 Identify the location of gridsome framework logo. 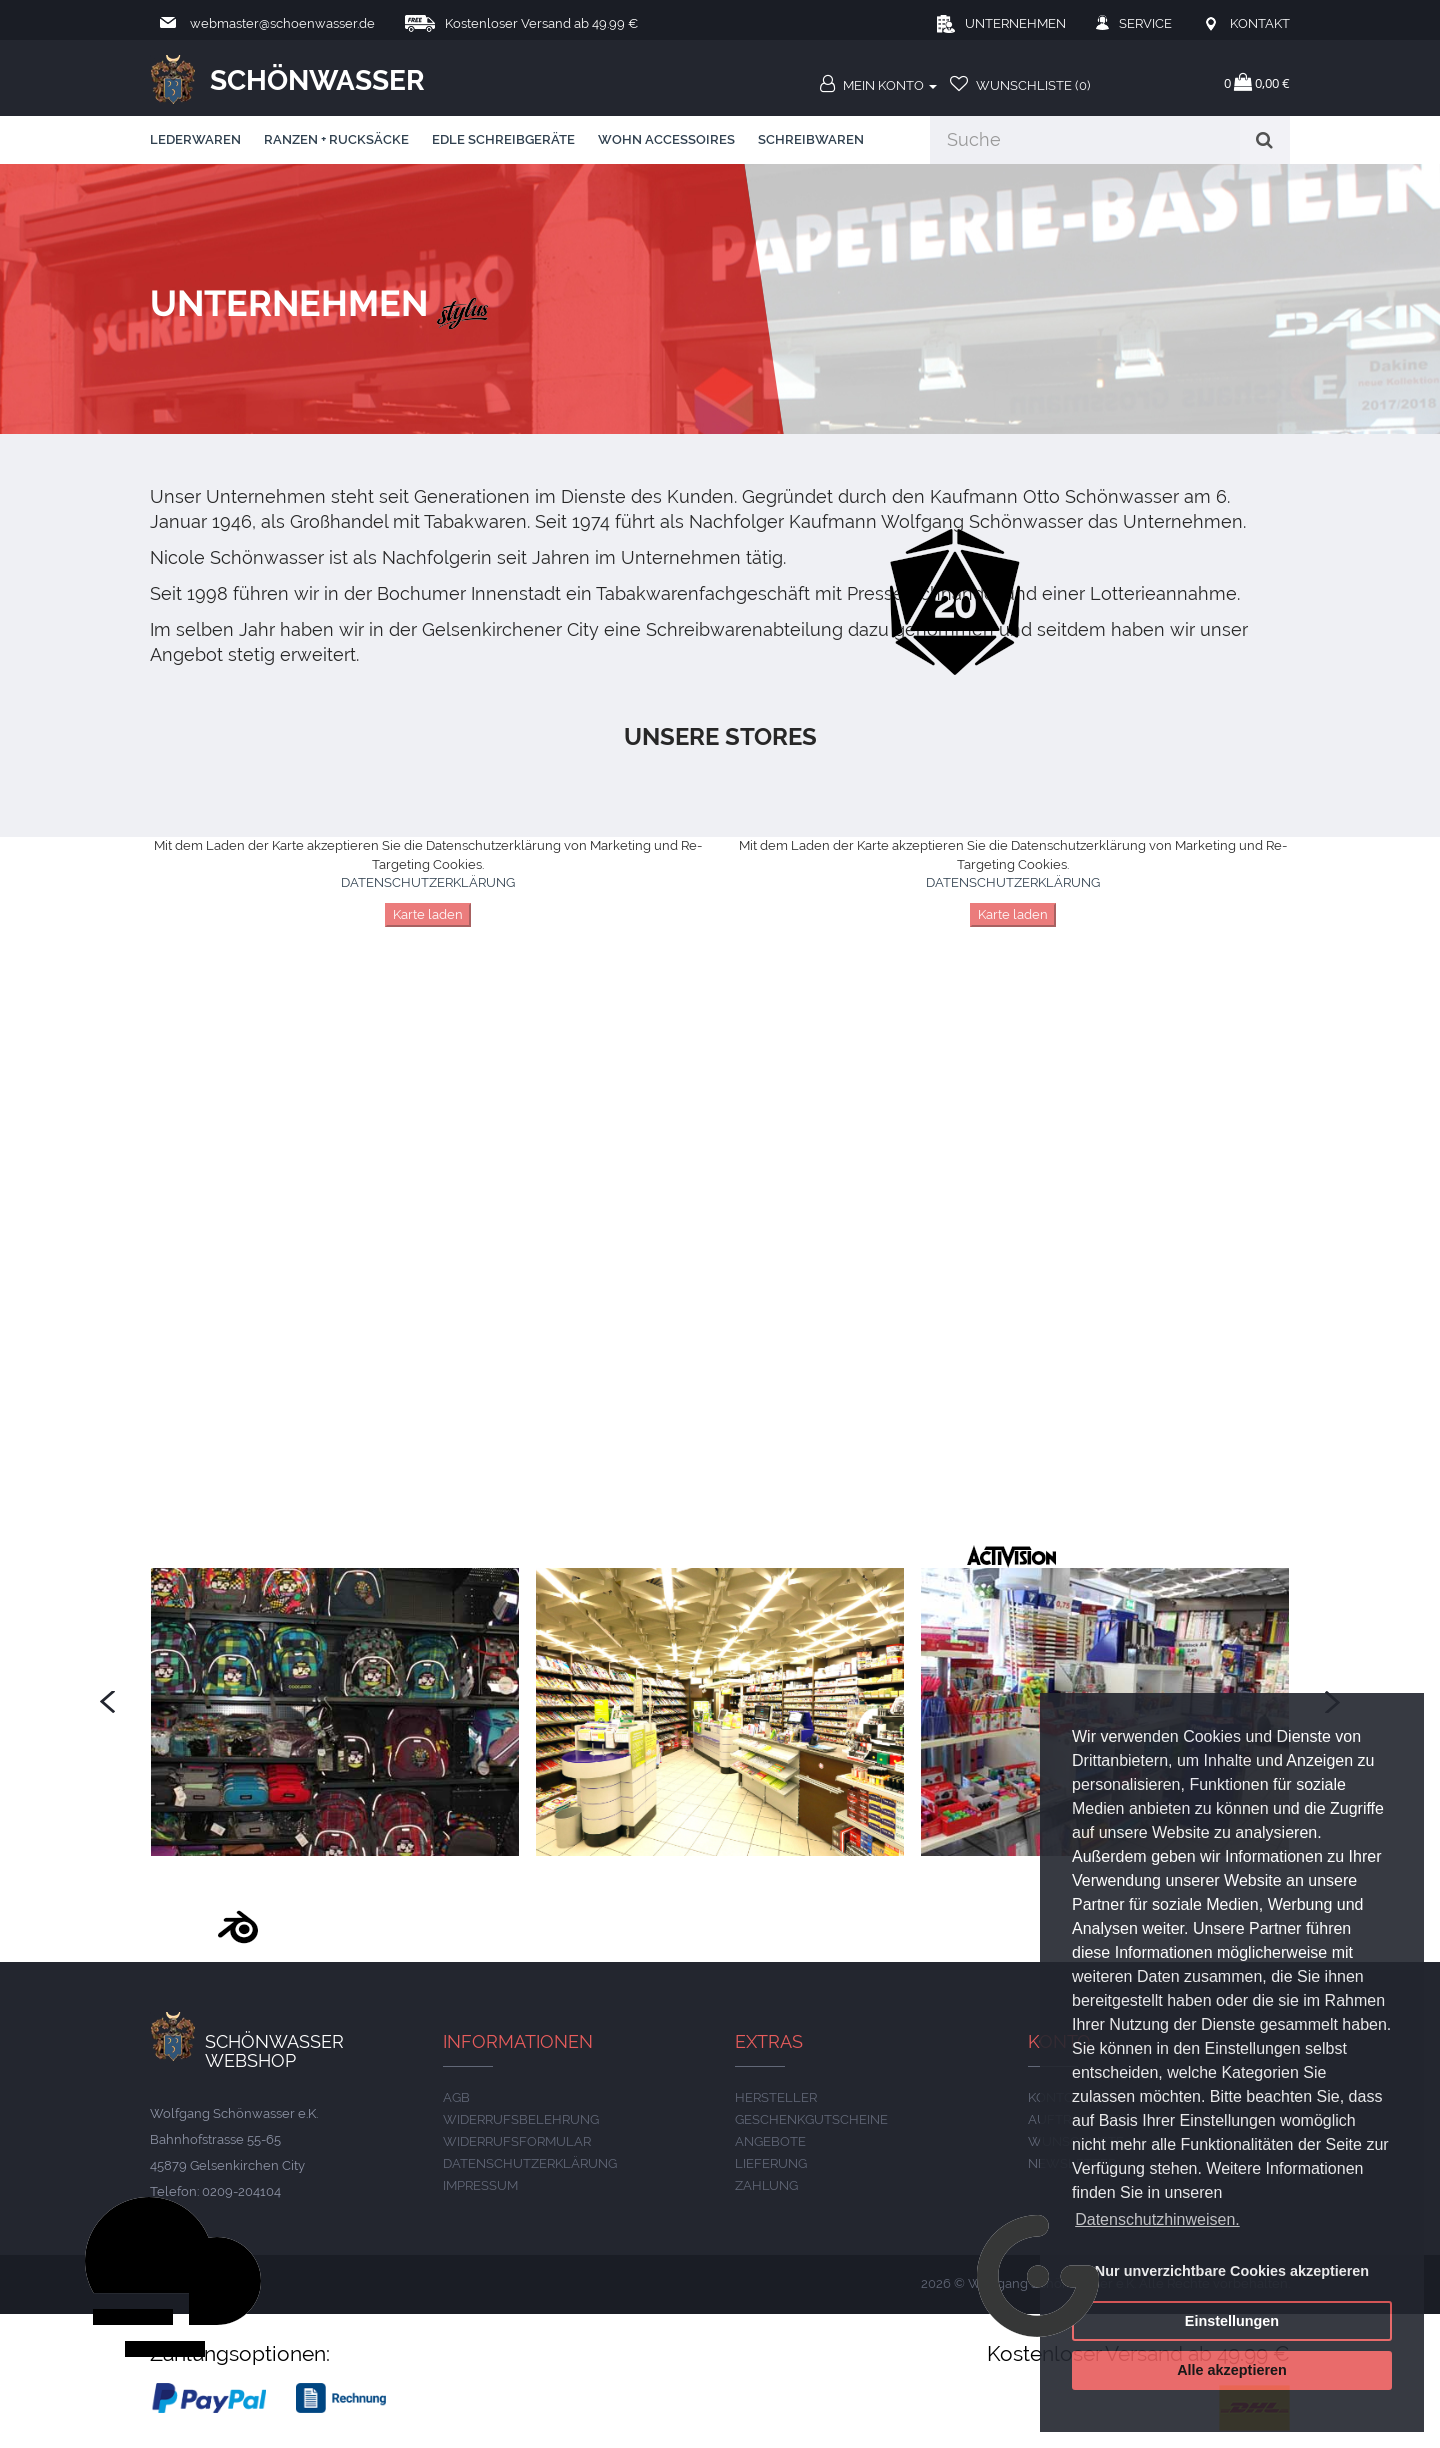
(1038, 2276).